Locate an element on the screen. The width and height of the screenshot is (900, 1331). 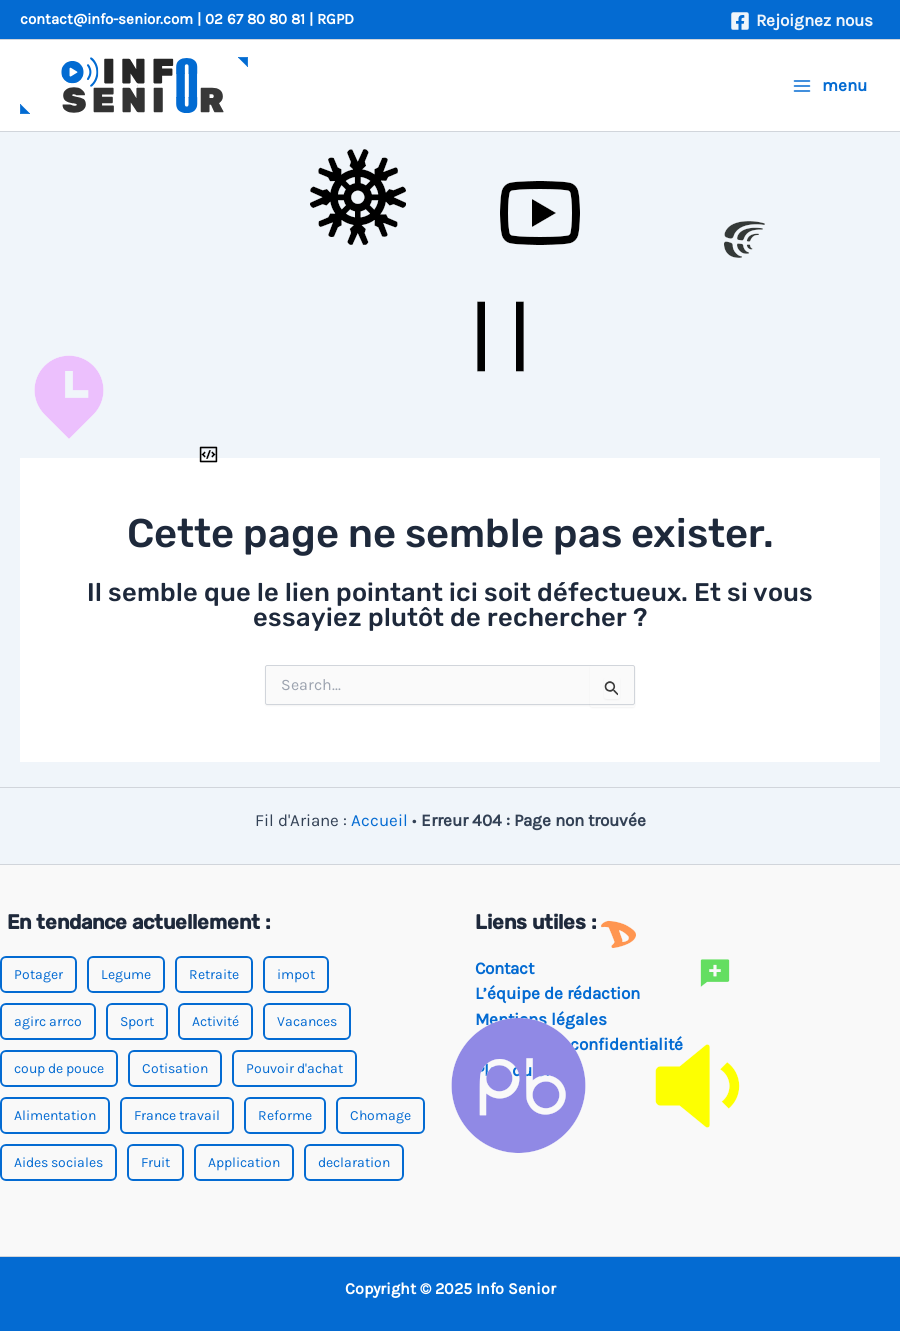
open disroot platform services is located at coordinates (618, 934).